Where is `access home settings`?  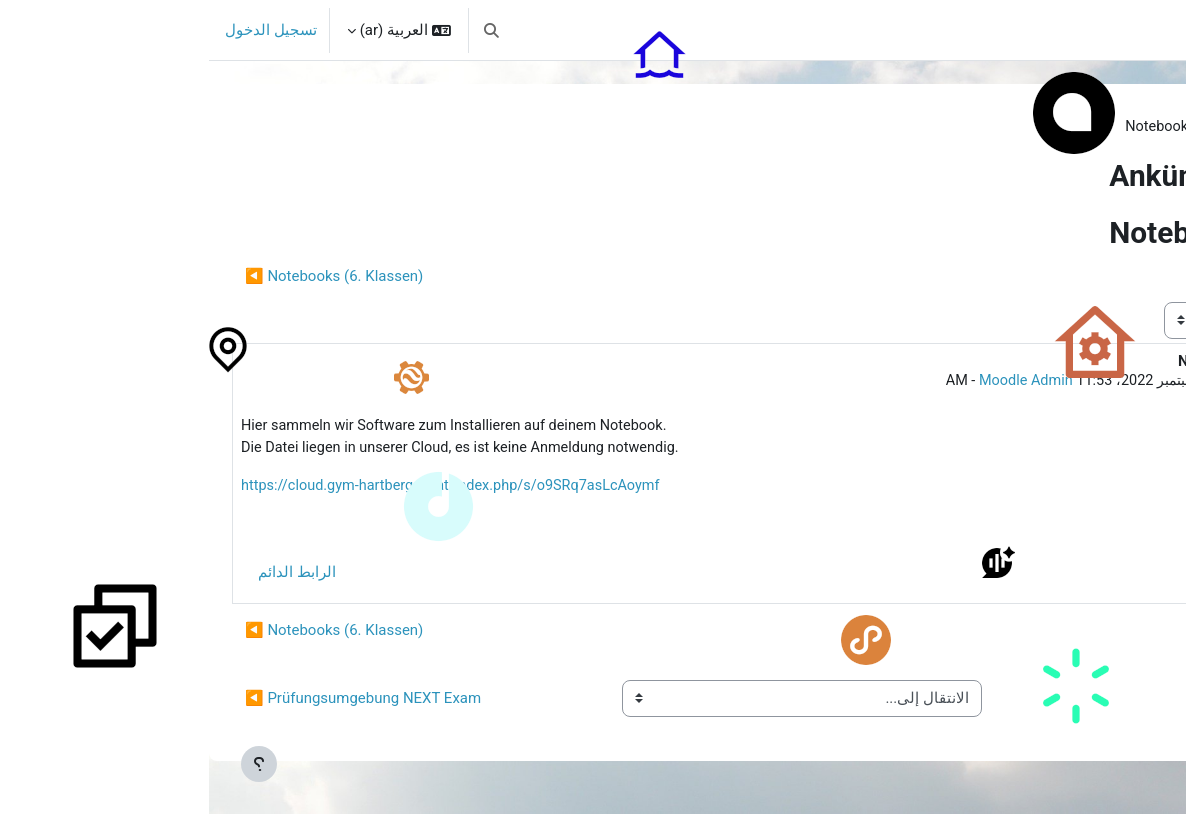
access home settings is located at coordinates (1095, 345).